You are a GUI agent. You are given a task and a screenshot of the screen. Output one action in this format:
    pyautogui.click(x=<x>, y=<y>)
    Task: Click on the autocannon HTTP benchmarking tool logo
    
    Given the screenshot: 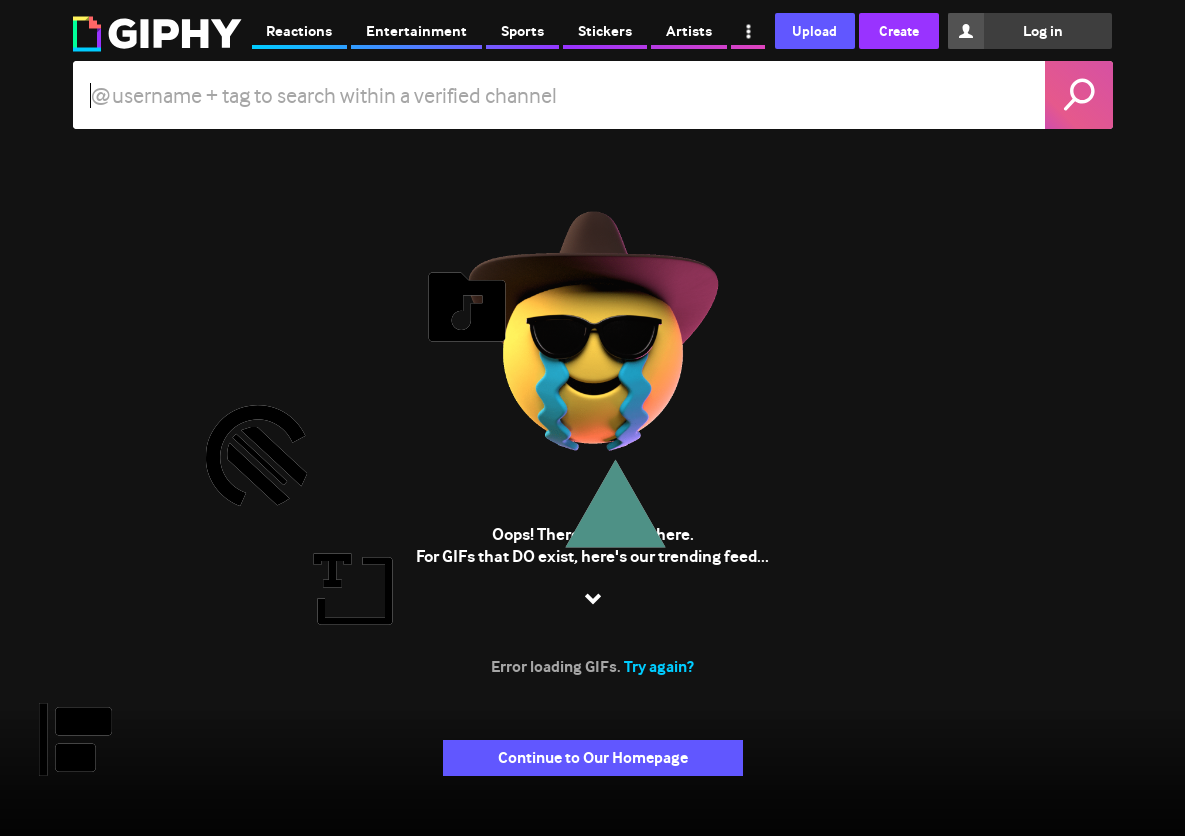 What is the action you would take?
    pyautogui.click(x=256, y=455)
    